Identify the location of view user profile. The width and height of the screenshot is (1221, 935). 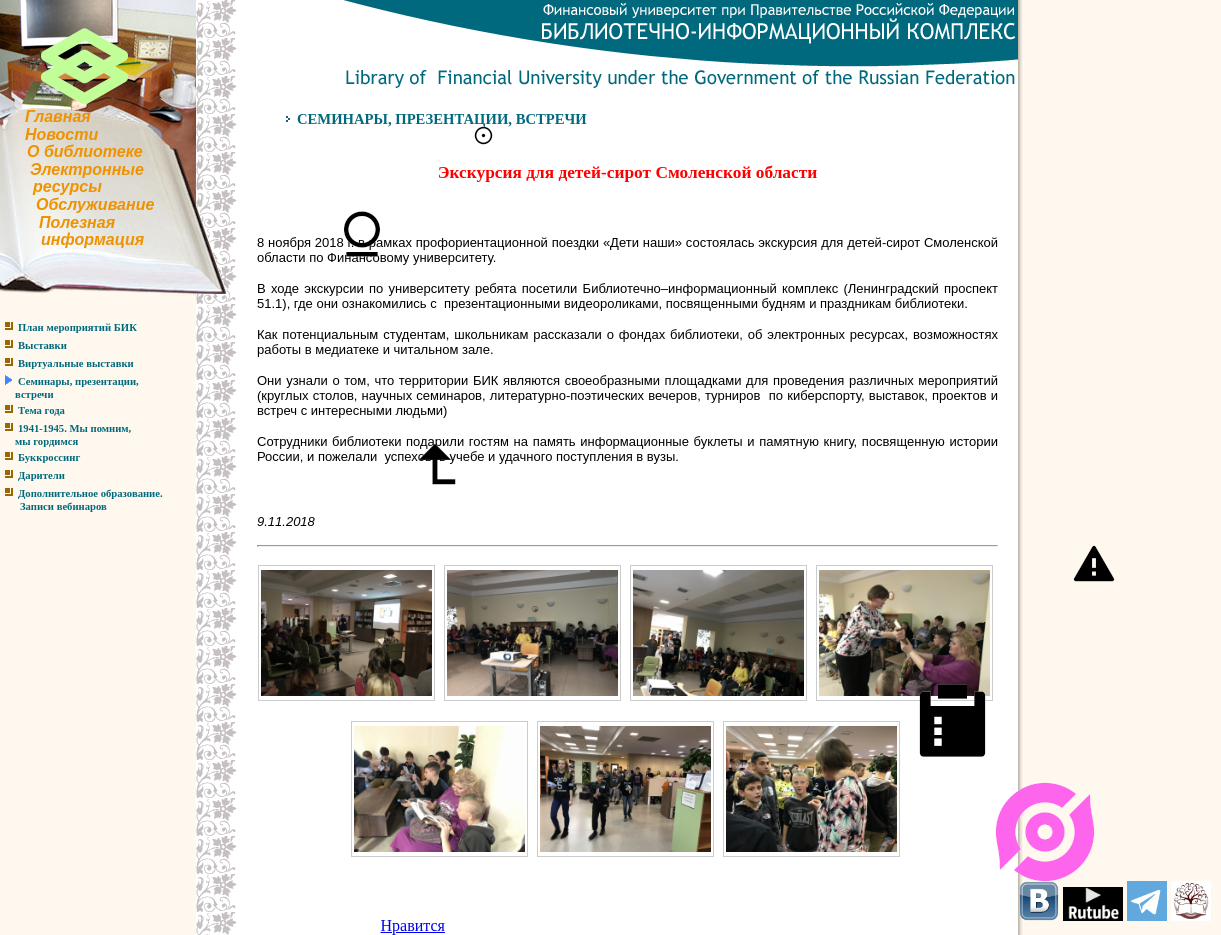
(362, 234).